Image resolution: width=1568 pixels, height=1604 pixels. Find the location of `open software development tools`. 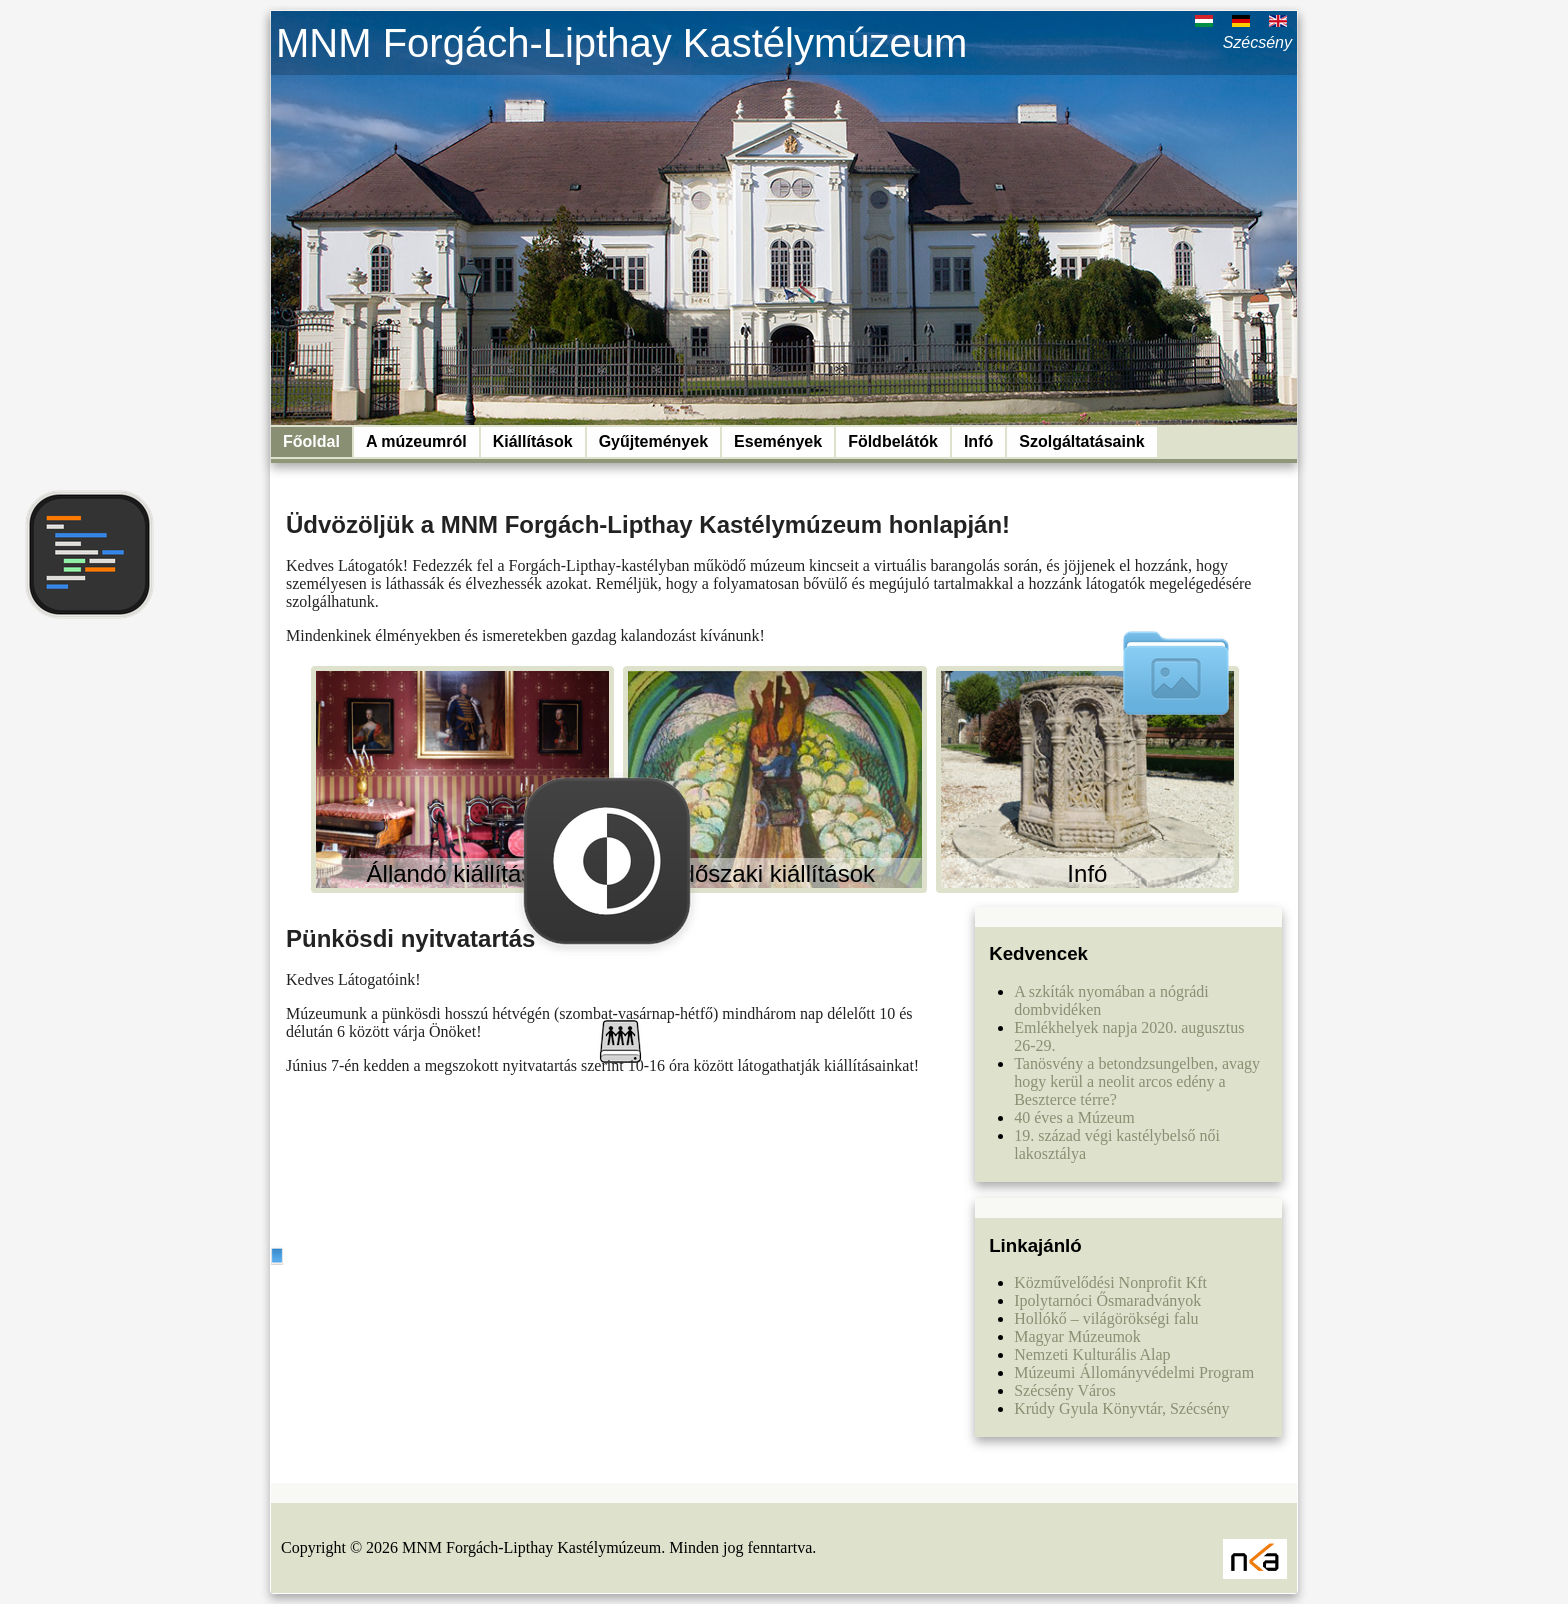

open software development tools is located at coordinates (89, 554).